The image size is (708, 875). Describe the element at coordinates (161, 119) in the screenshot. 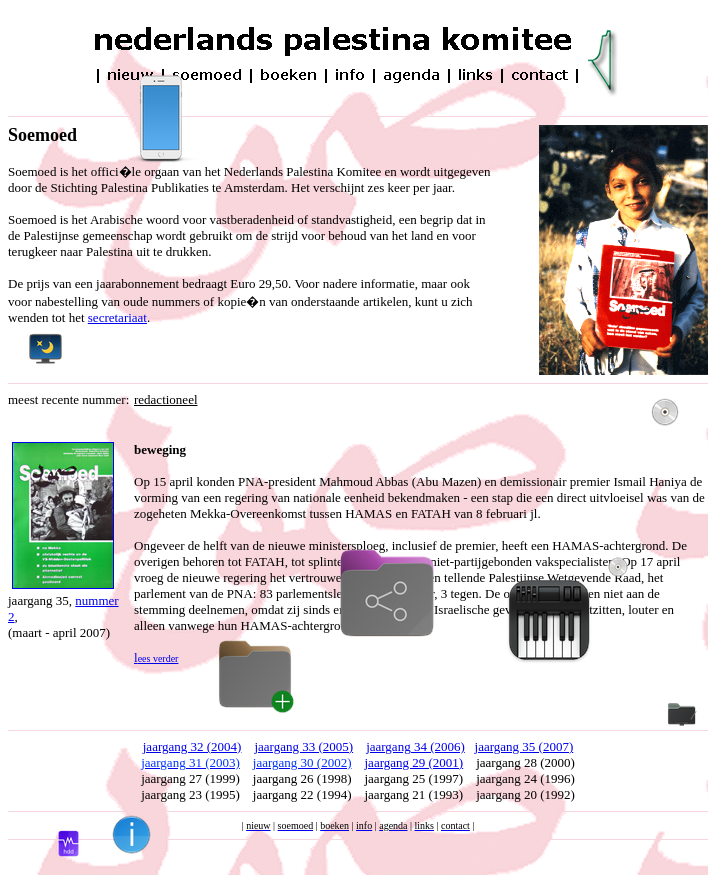

I see `connected iPhone device` at that location.